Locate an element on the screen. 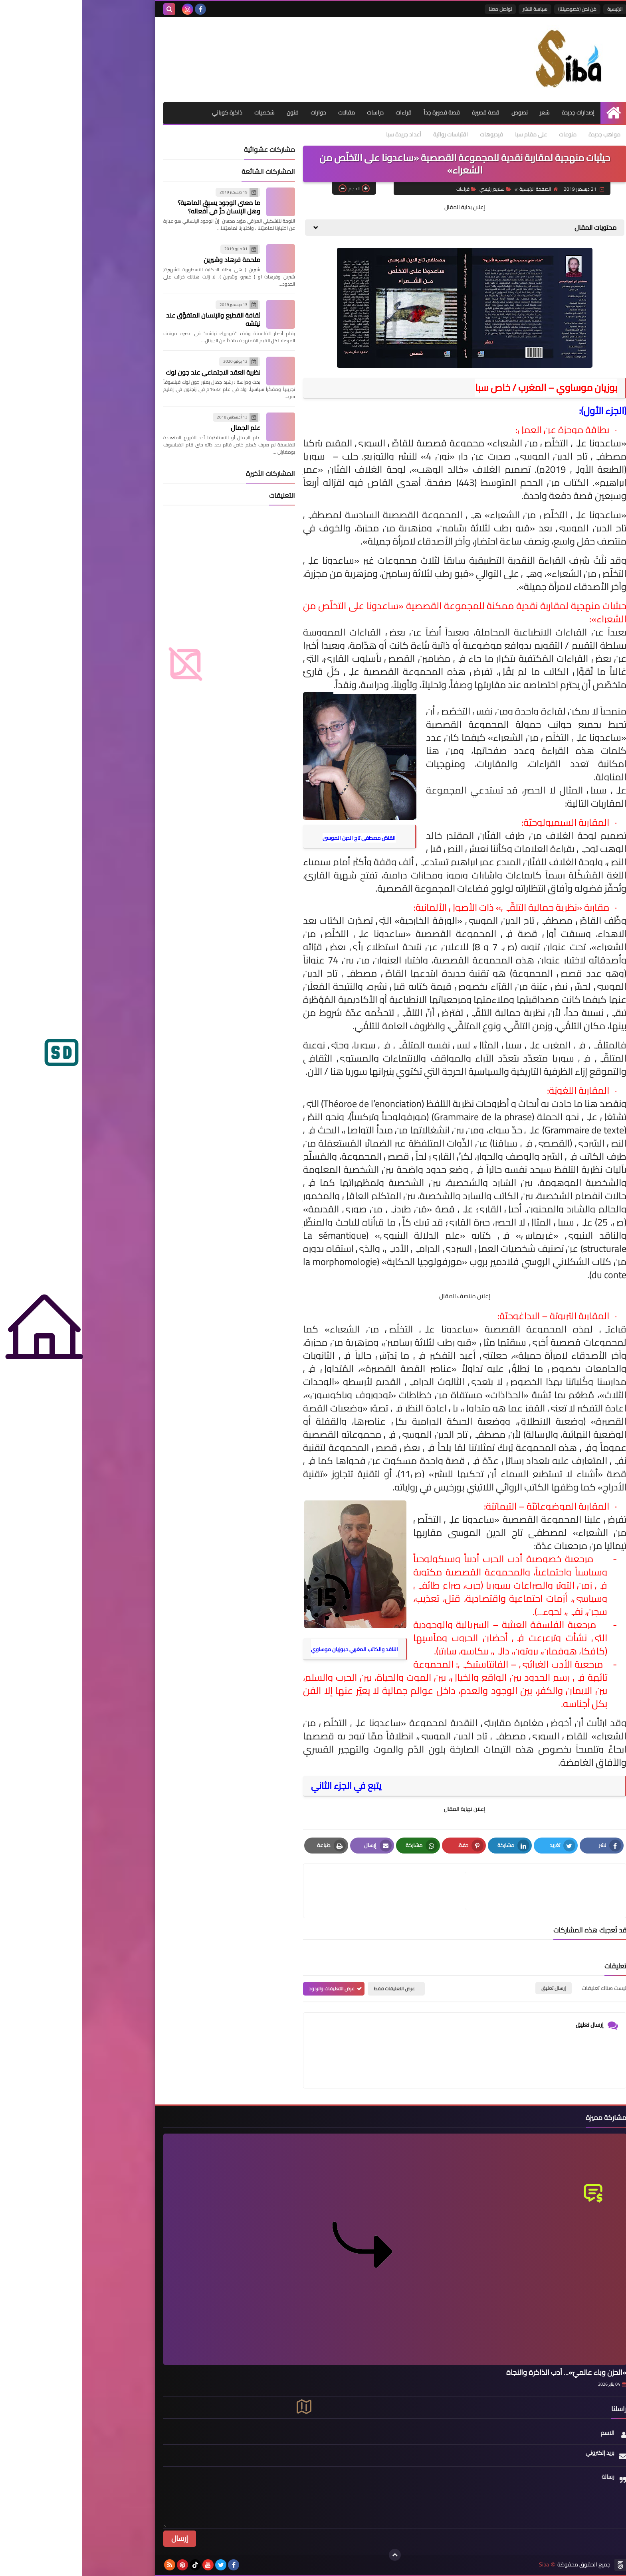 The height and width of the screenshot is (2576, 626). indicates standard definition video quality is located at coordinates (61, 1052).